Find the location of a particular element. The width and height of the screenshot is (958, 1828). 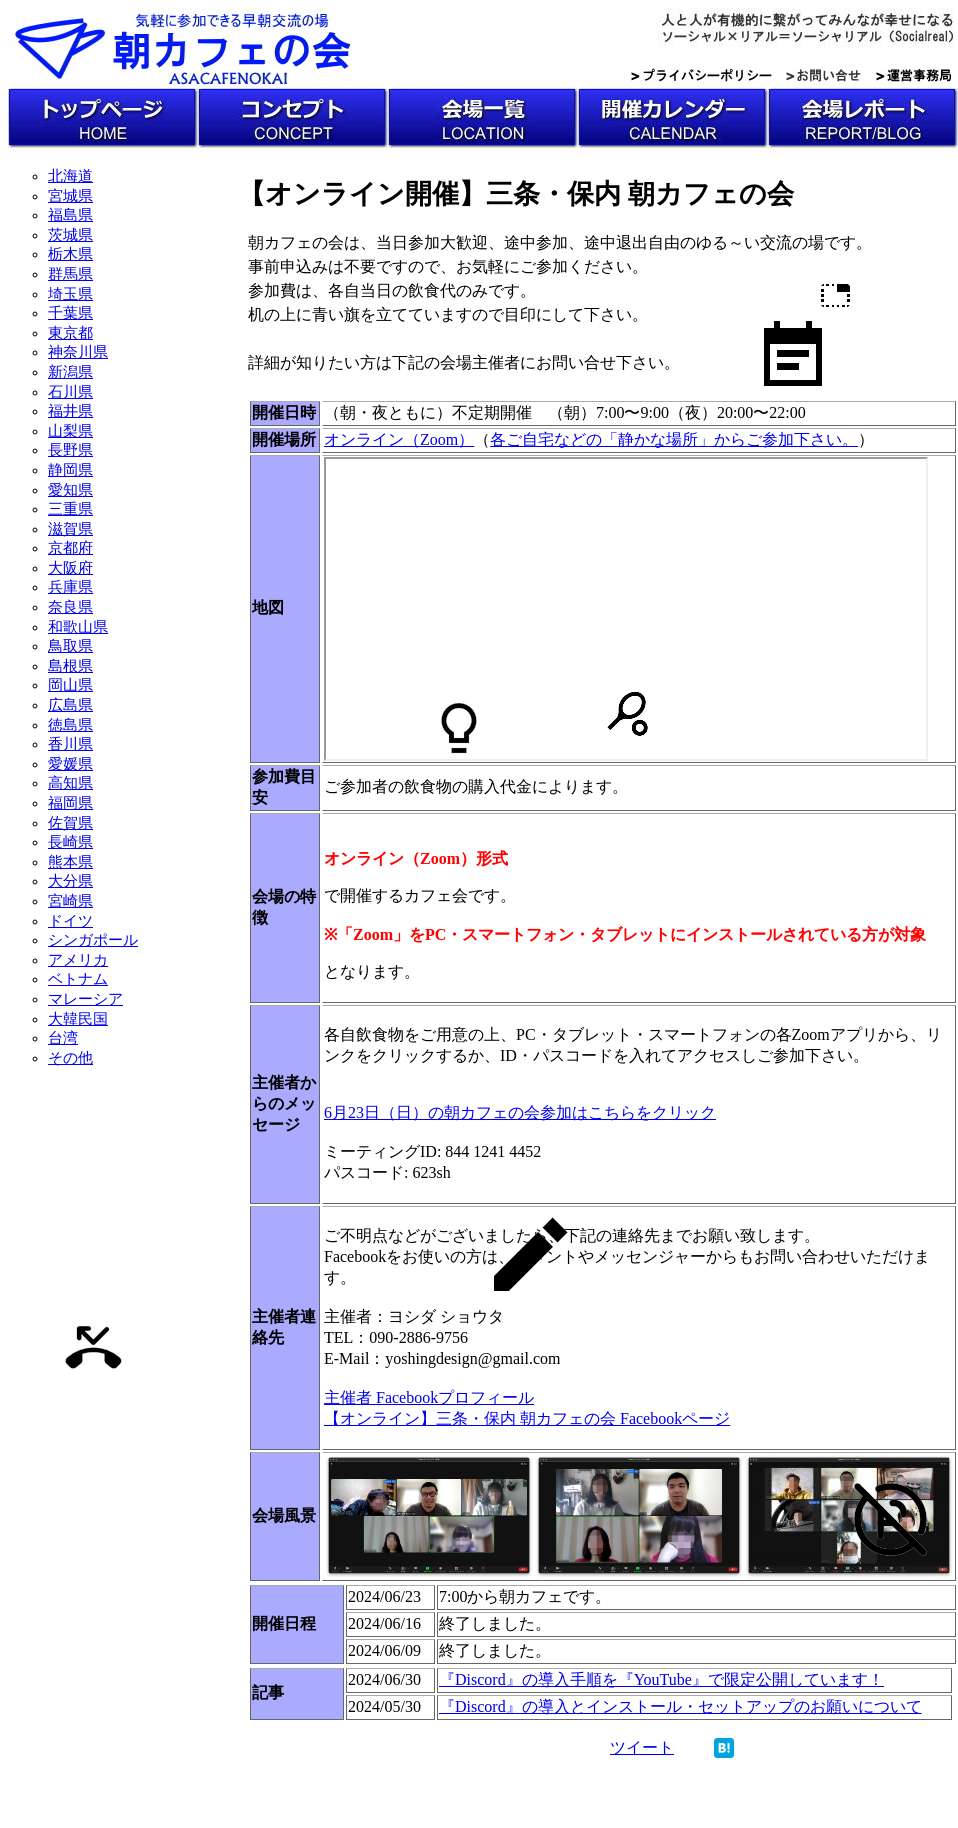

indicates a missed phone call is located at coordinates (93, 1347).